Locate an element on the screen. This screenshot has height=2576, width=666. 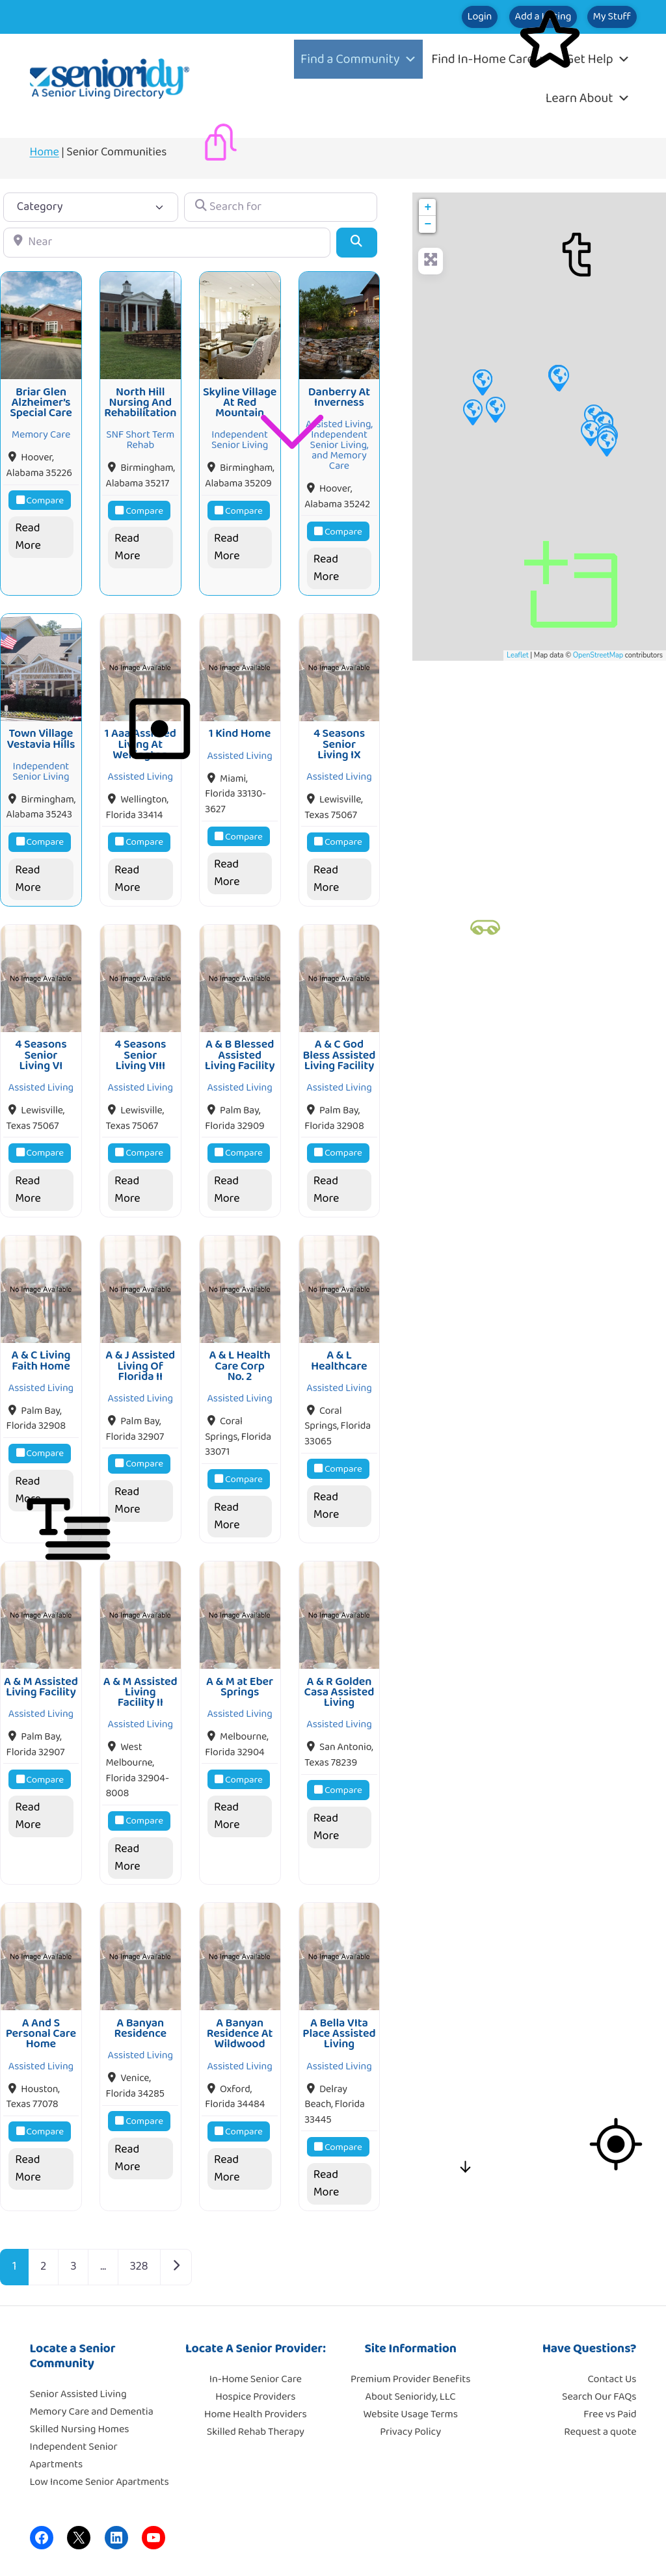
indicates a file has been modified in a diff view is located at coordinates (159, 728).